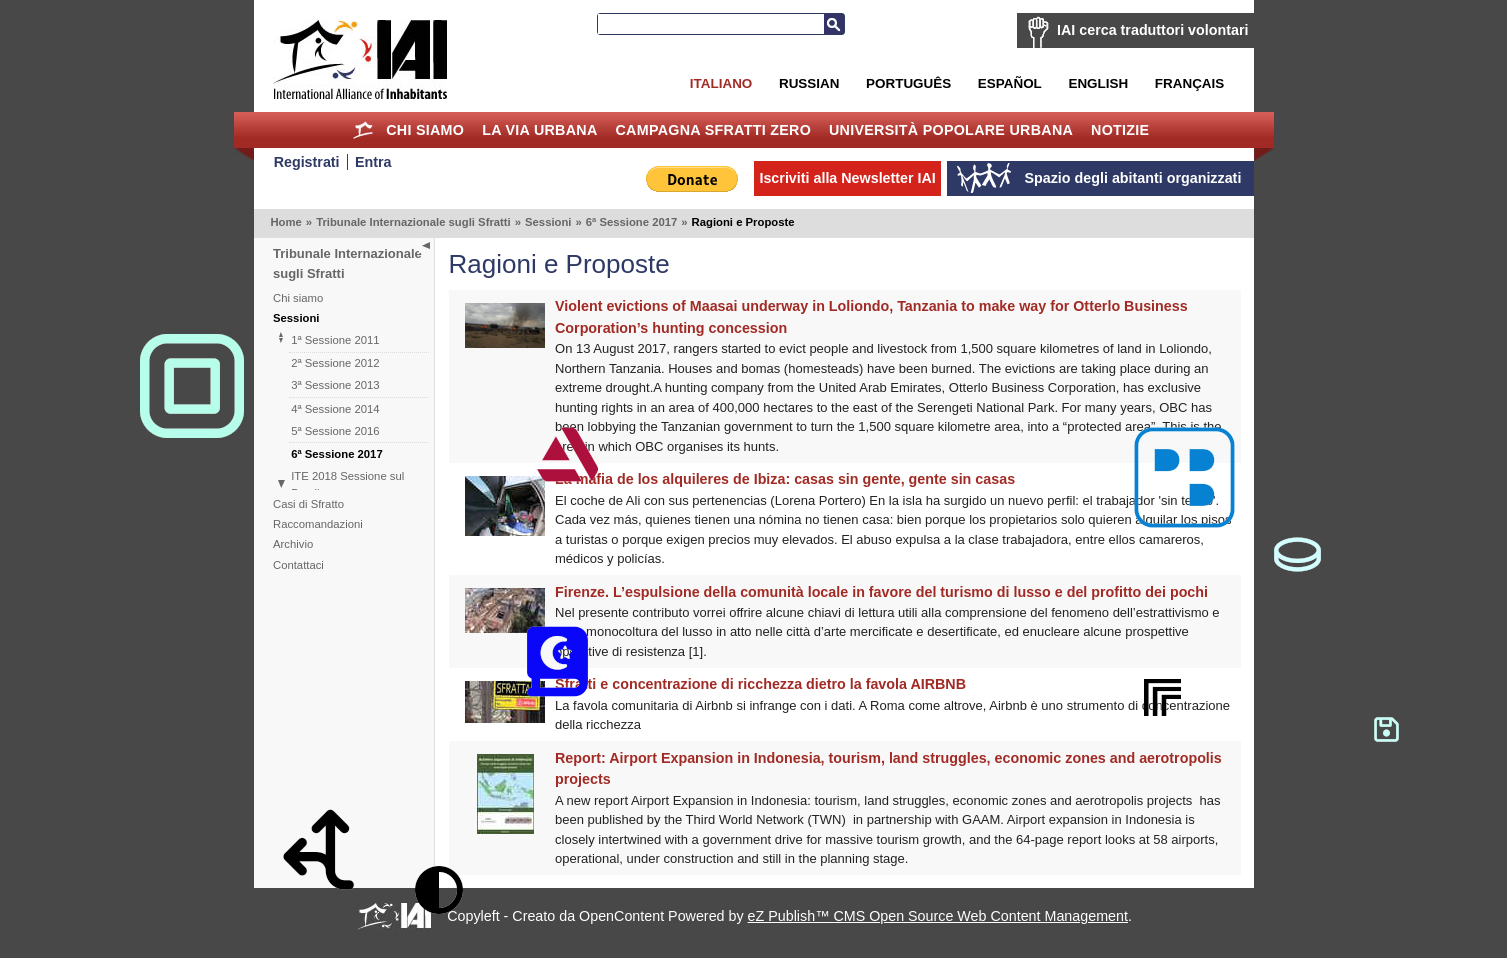  I want to click on open the smoothcomp app, so click(192, 386).